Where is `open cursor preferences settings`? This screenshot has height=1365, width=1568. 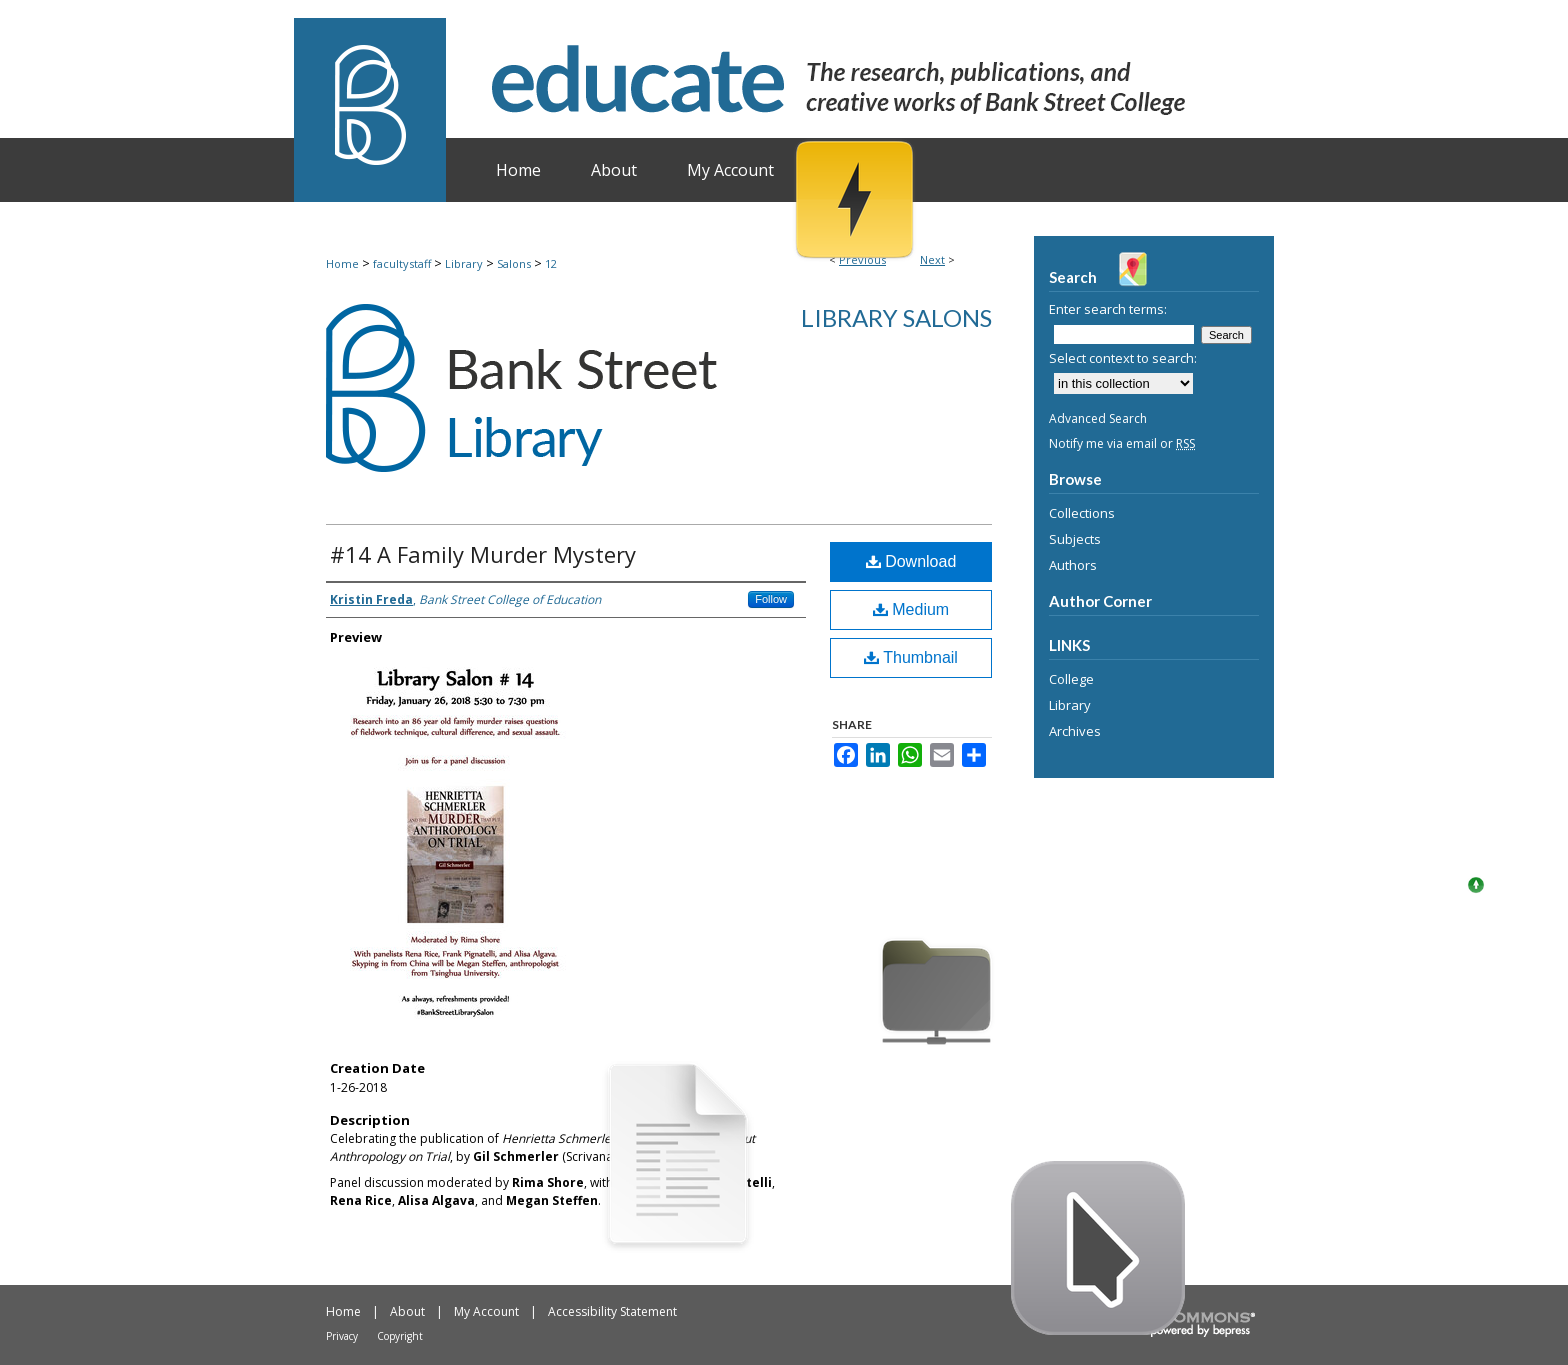 open cursor preferences settings is located at coordinates (1098, 1248).